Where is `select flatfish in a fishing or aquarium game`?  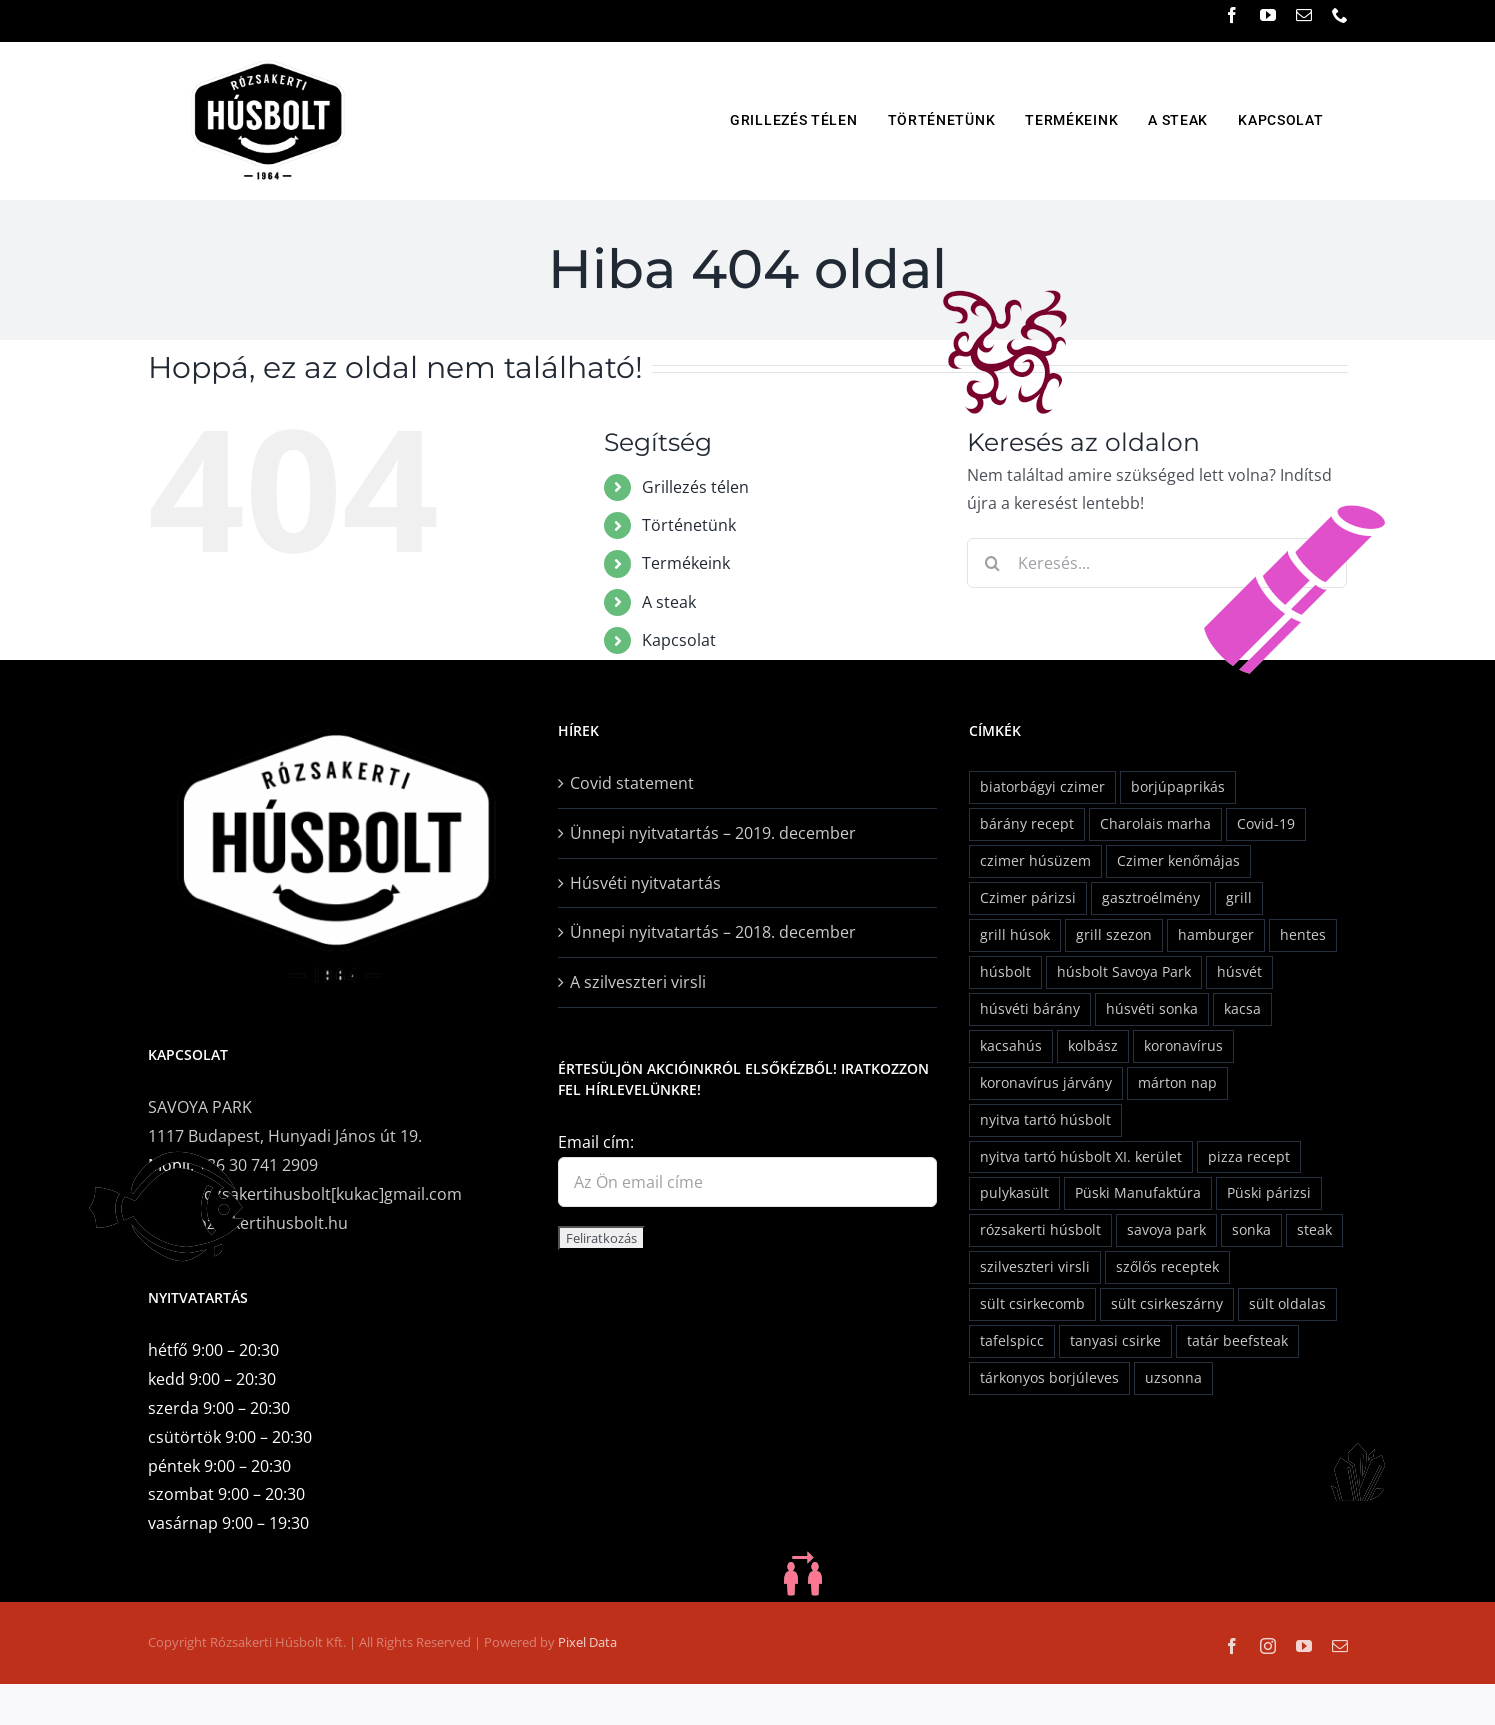 select flatfish in a fishing or aquarium game is located at coordinates (166, 1206).